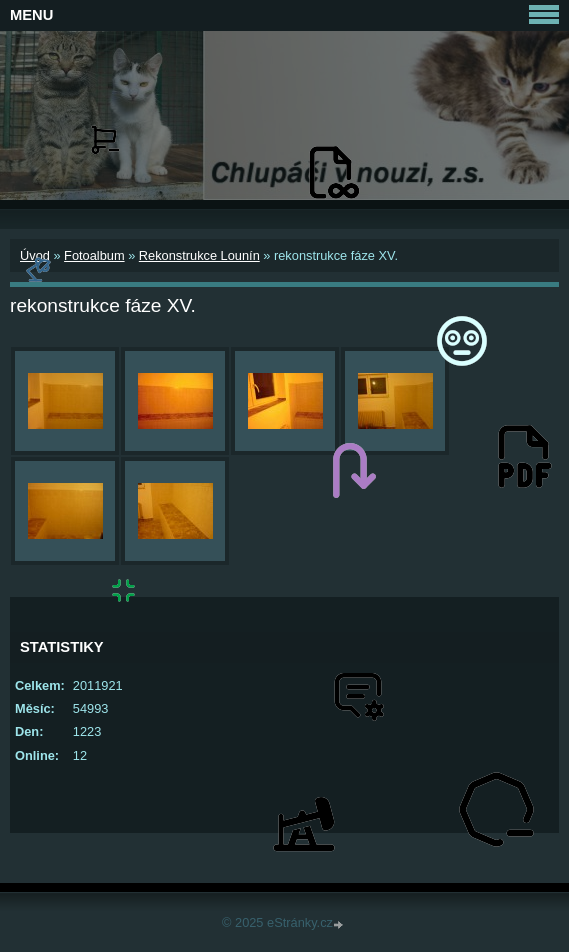  Describe the element at coordinates (123, 590) in the screenshot. I see `minimize or collapse the current window` at that location.